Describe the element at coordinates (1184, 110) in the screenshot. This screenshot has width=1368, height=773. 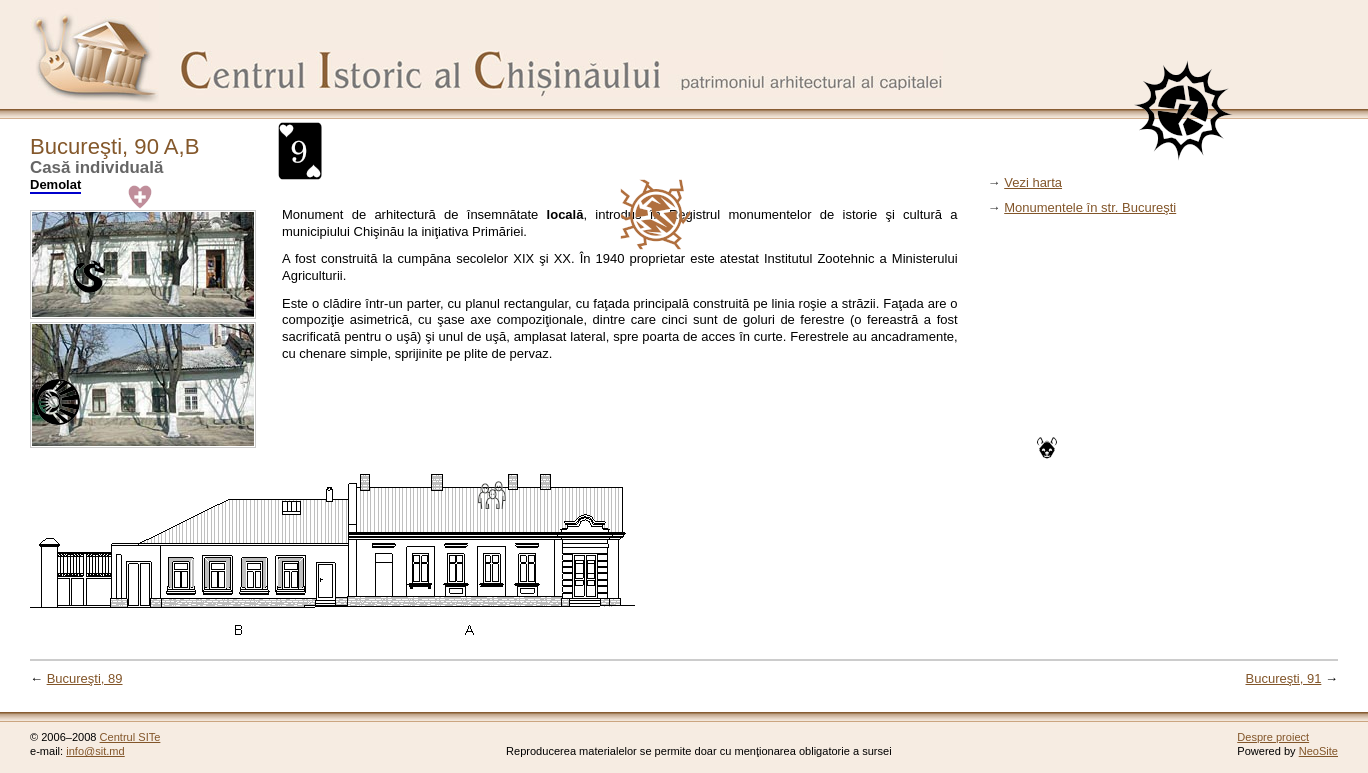
I see `indicates a power-up or special ability is active` at that location.